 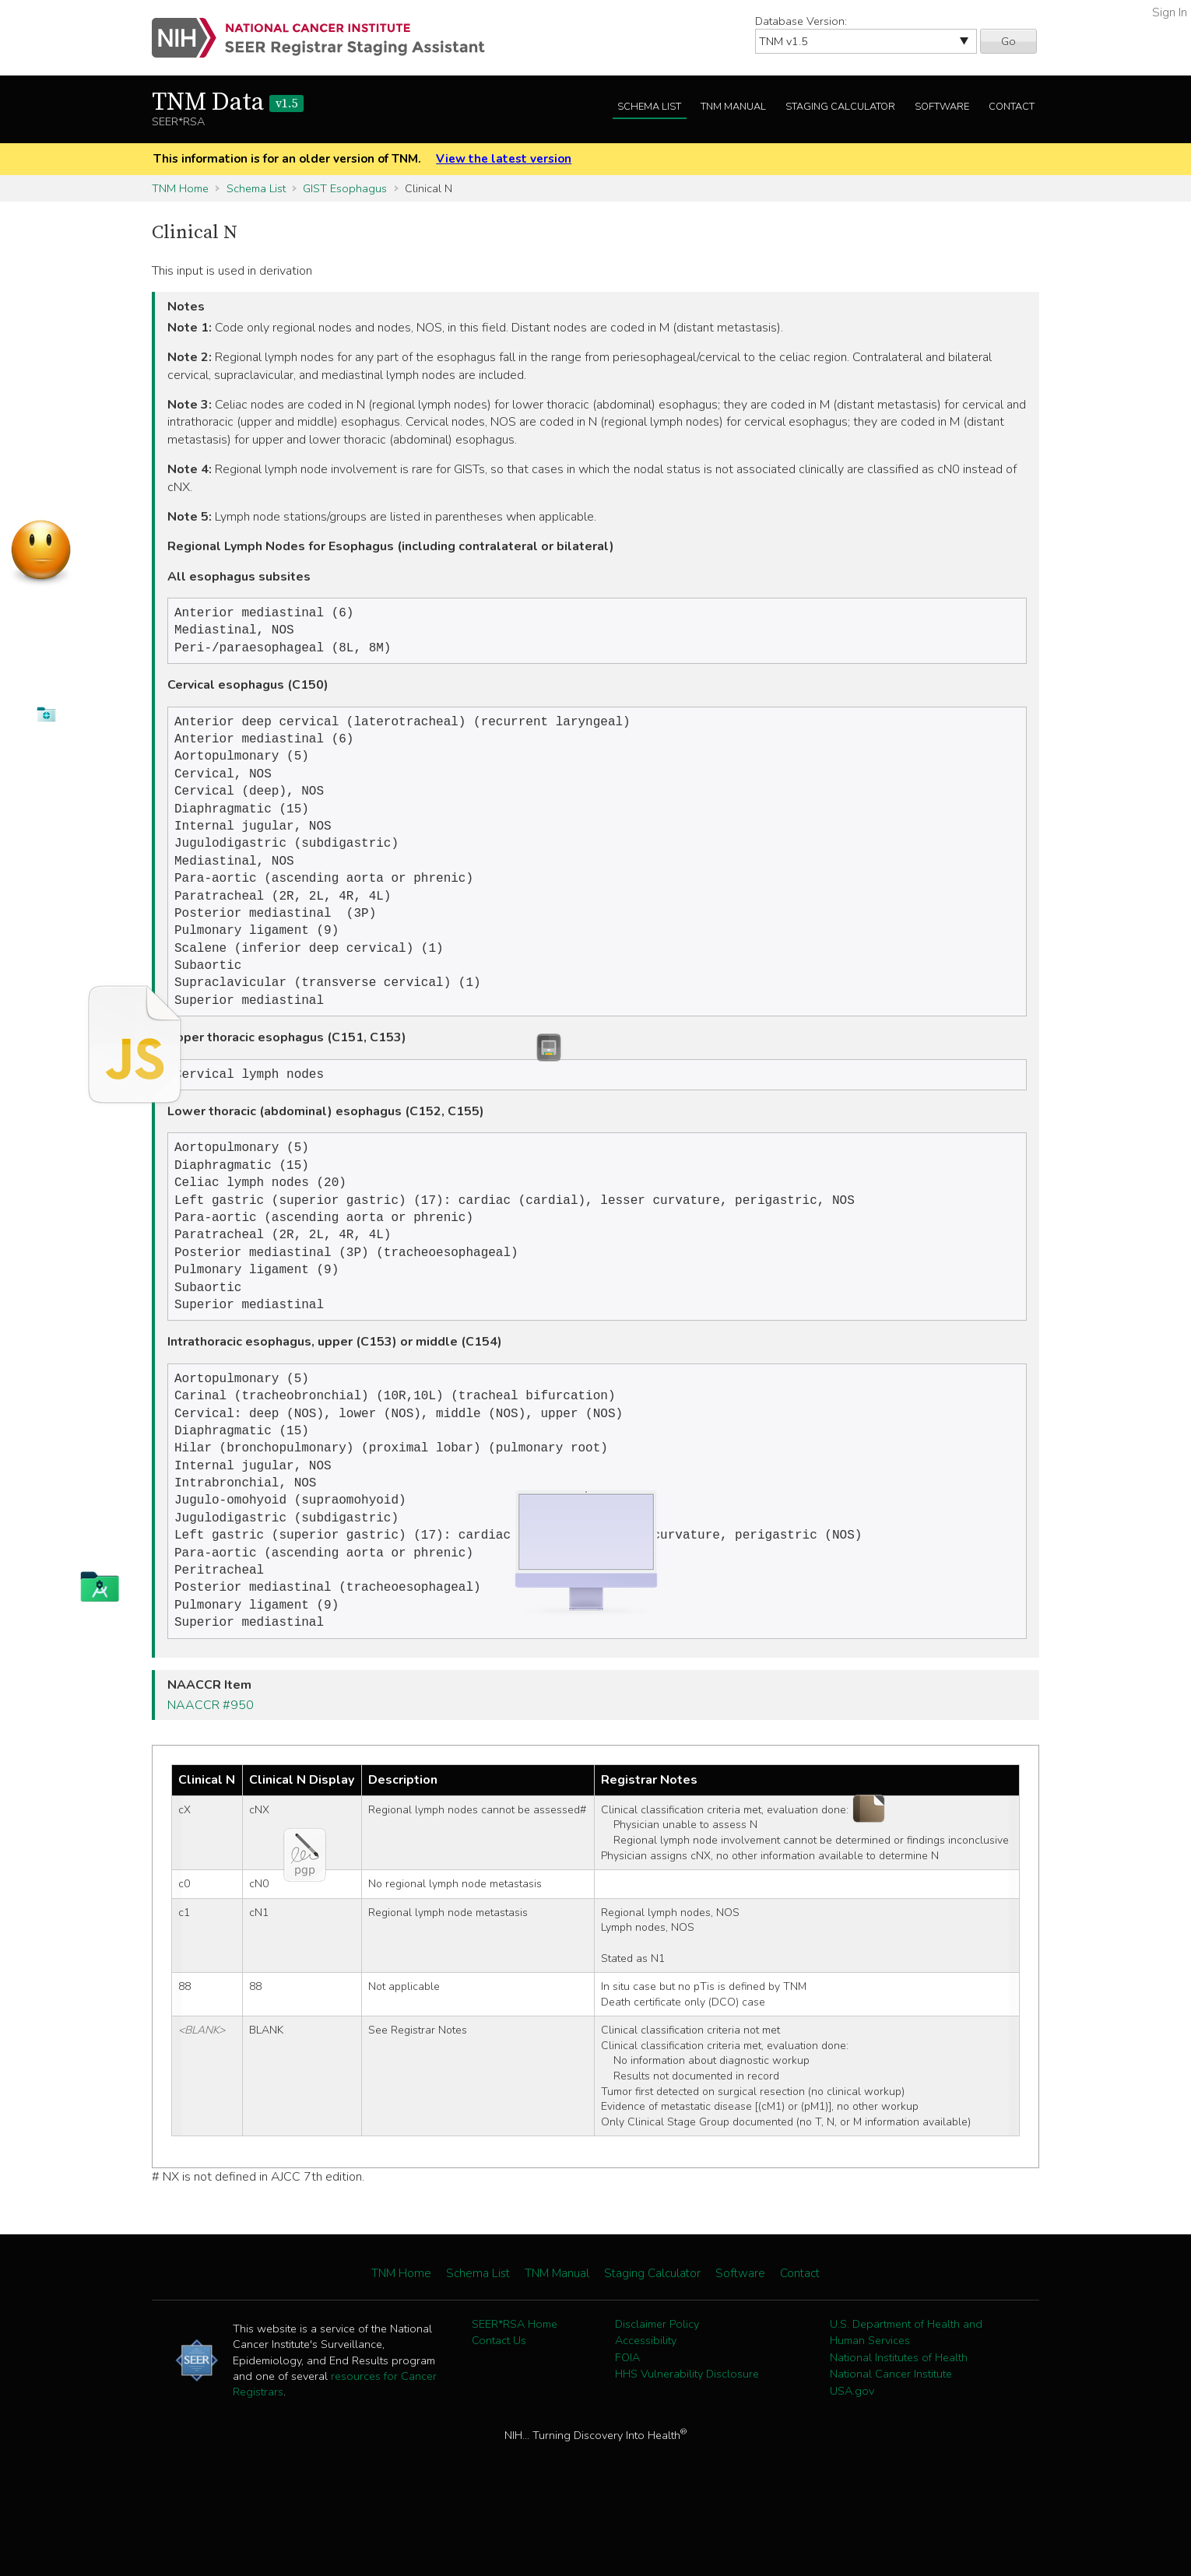 I want to click on open microsoft dynamics 365 business central files folder, so click(x=46, y=714).